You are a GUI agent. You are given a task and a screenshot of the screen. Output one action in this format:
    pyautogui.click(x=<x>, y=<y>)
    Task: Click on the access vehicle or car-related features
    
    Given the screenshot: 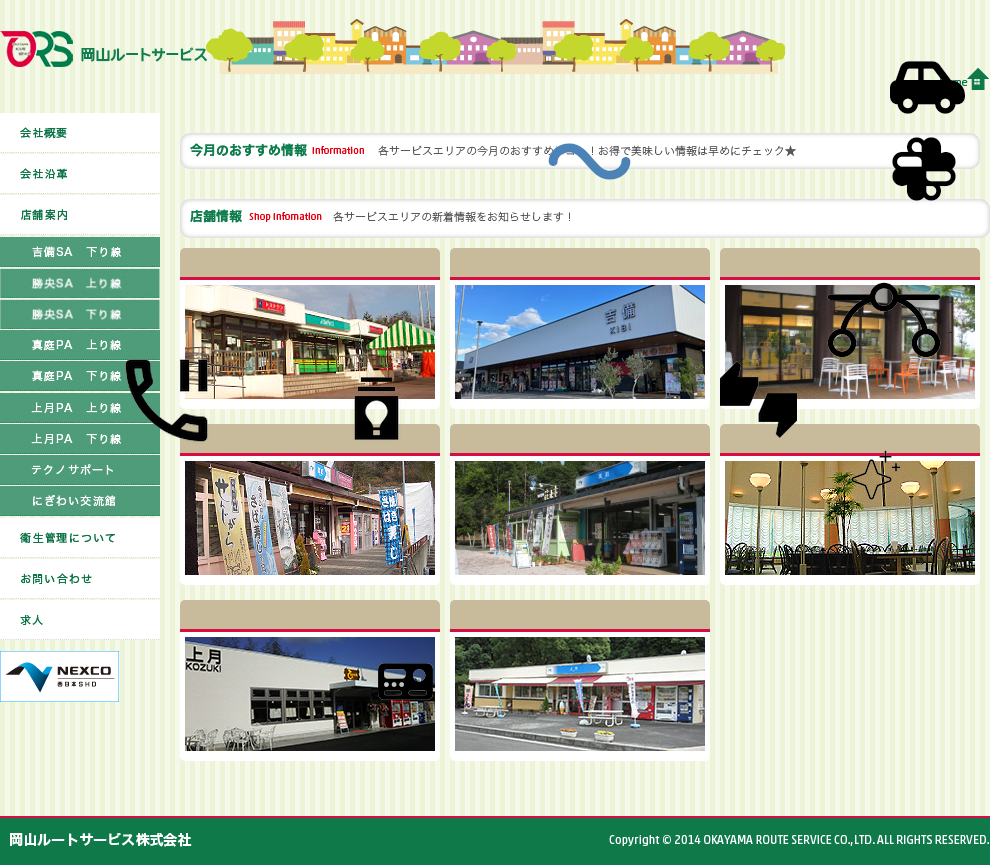 What is the action you would take?
    pyautogui.click(x=927, y=87)
    